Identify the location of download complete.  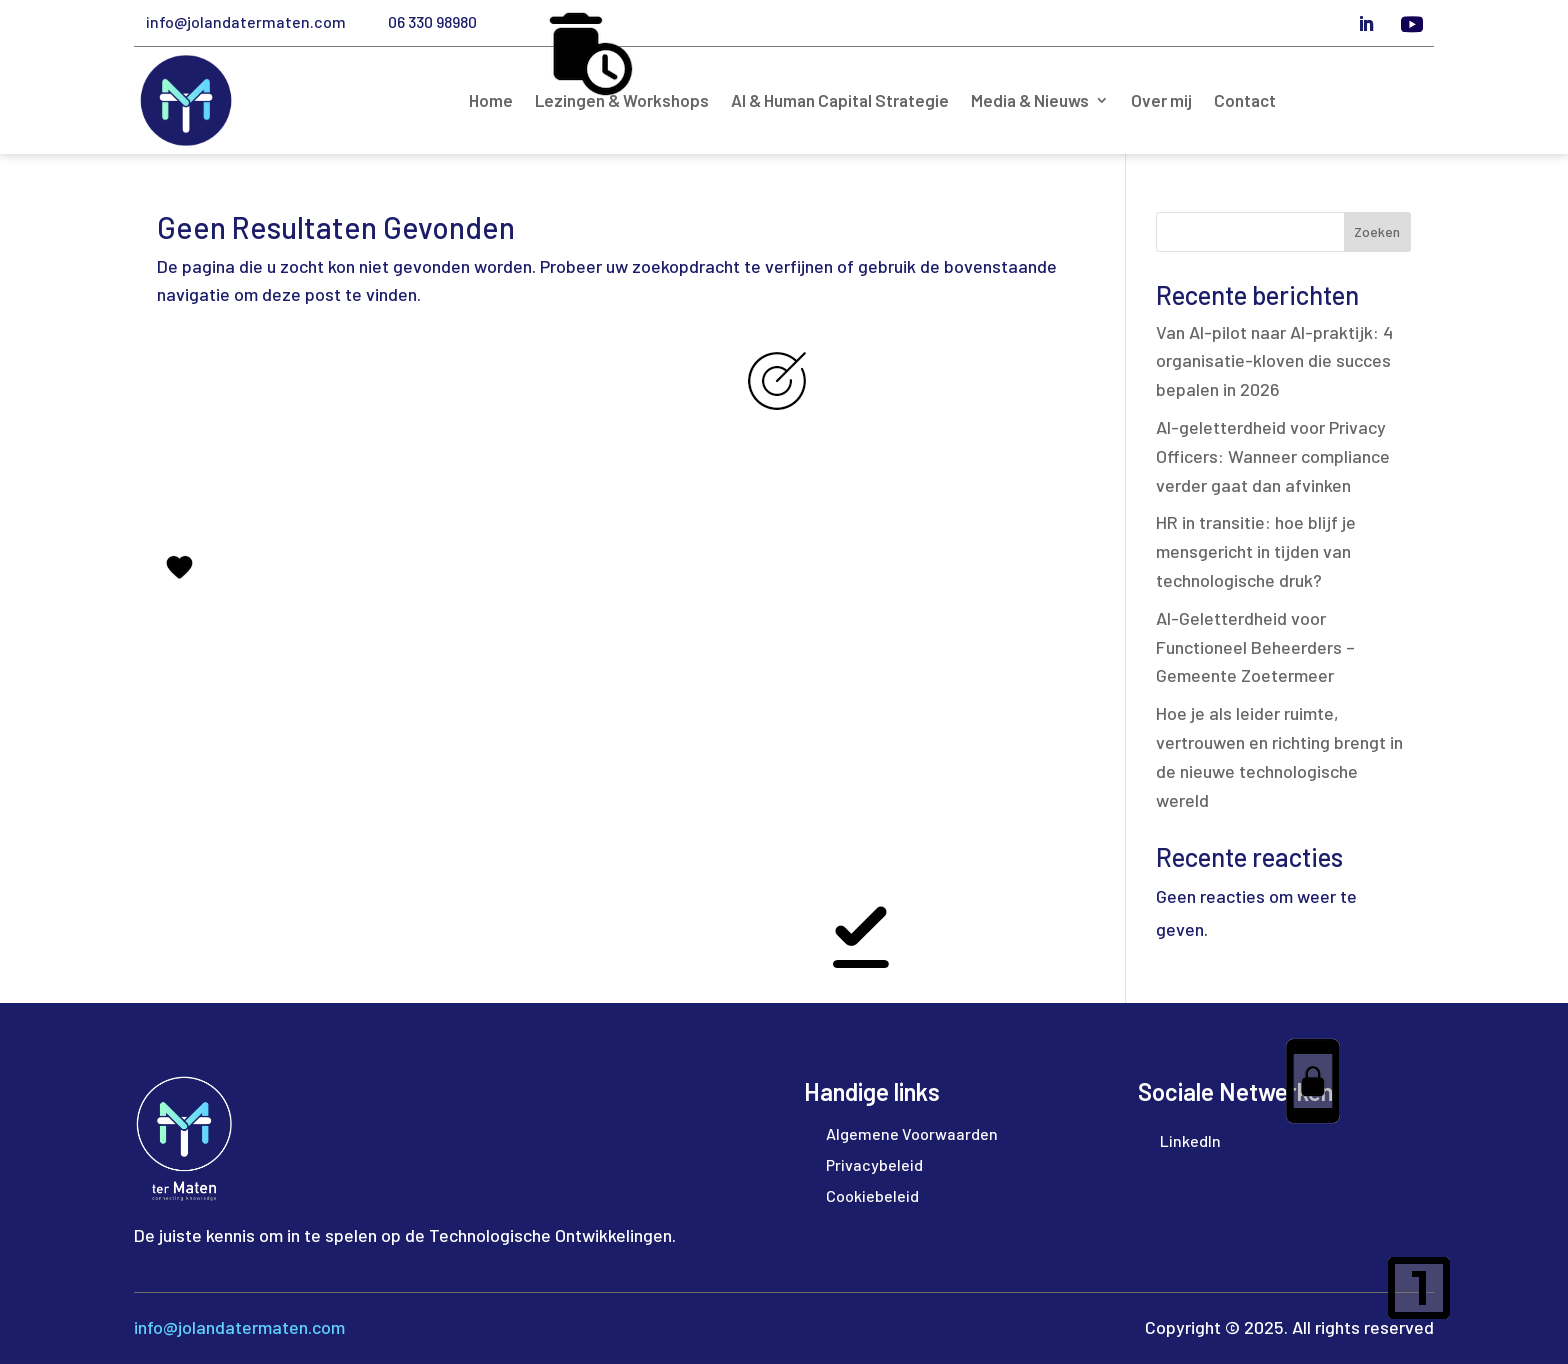
(861, 936).